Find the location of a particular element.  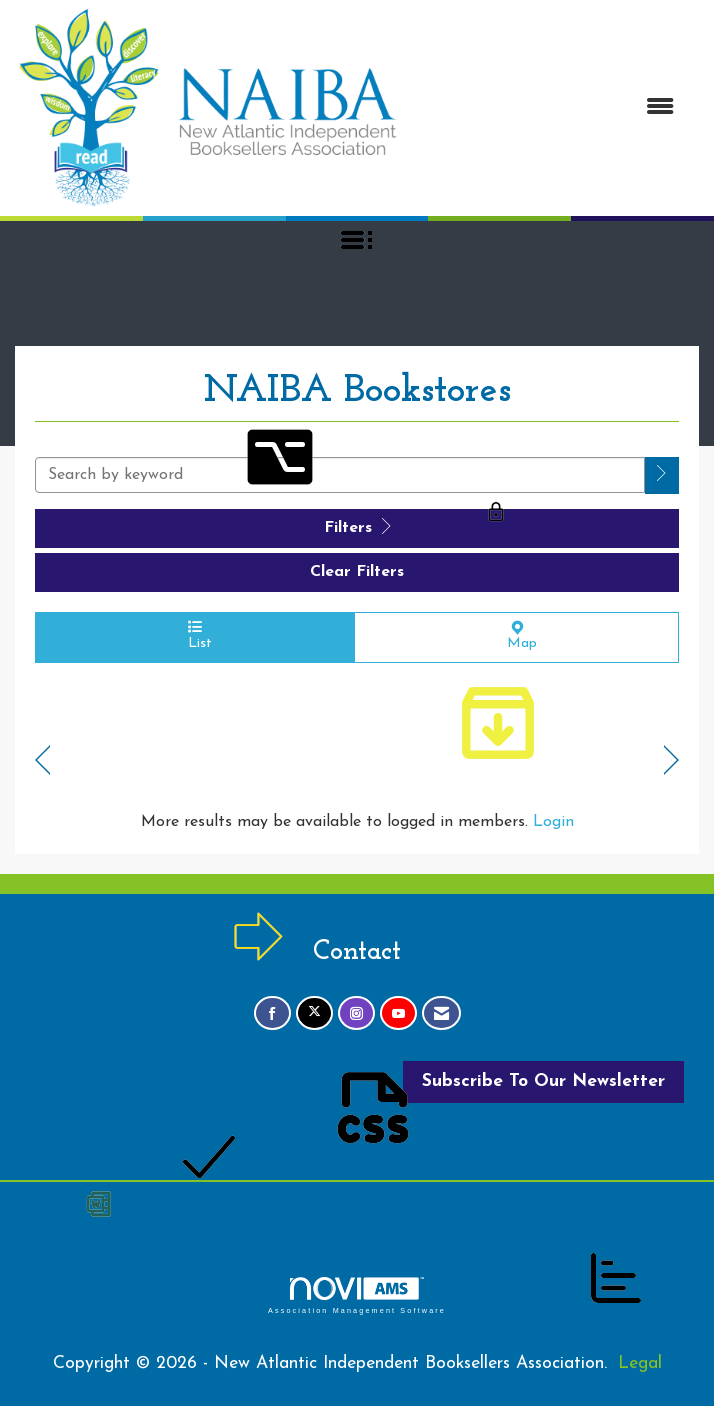

lock or secure this item is located at coordinates (496, 512).